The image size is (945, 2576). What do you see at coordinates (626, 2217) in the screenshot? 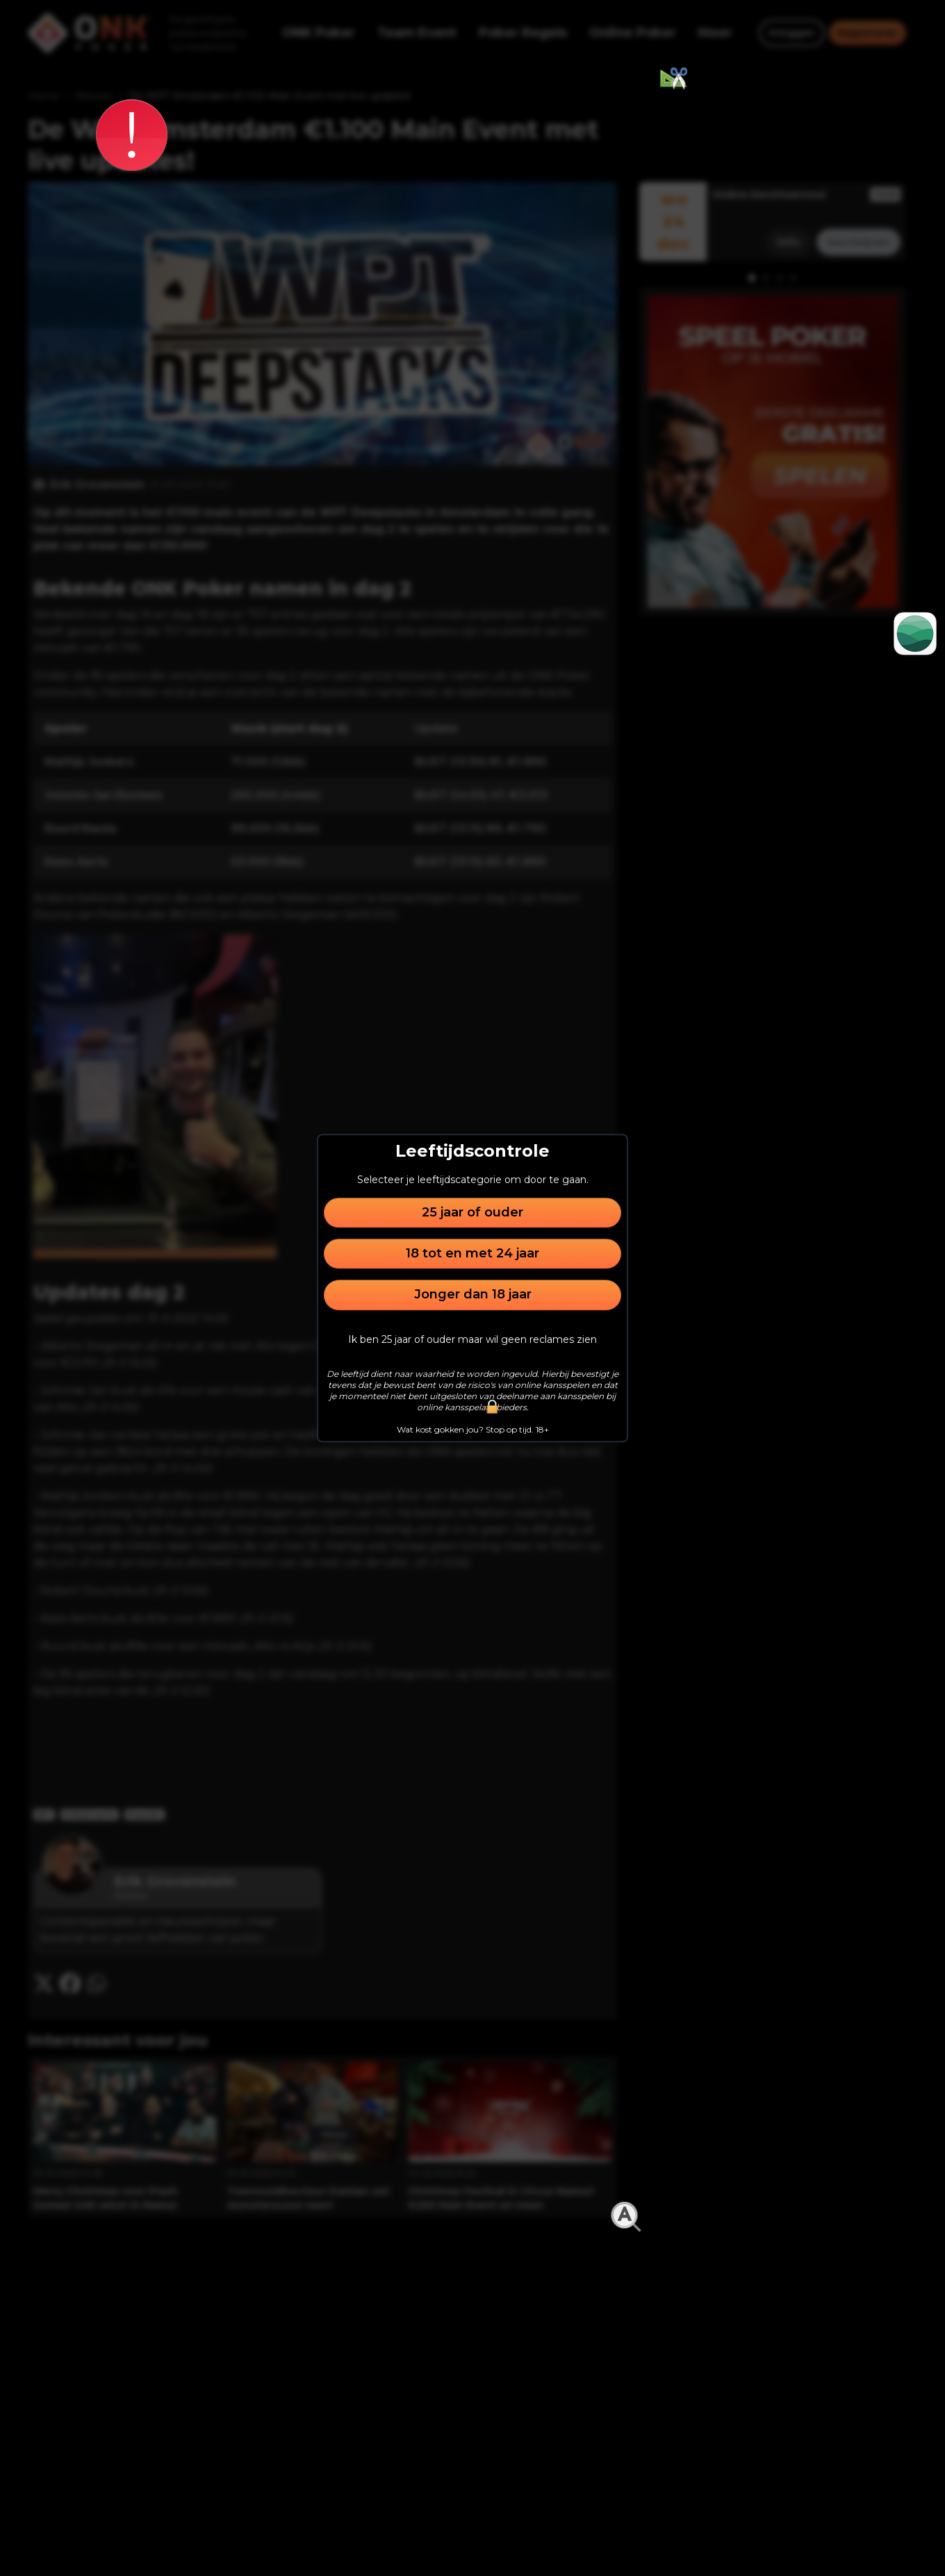
I see `search for text or content` at bounding box center [626, 2217].